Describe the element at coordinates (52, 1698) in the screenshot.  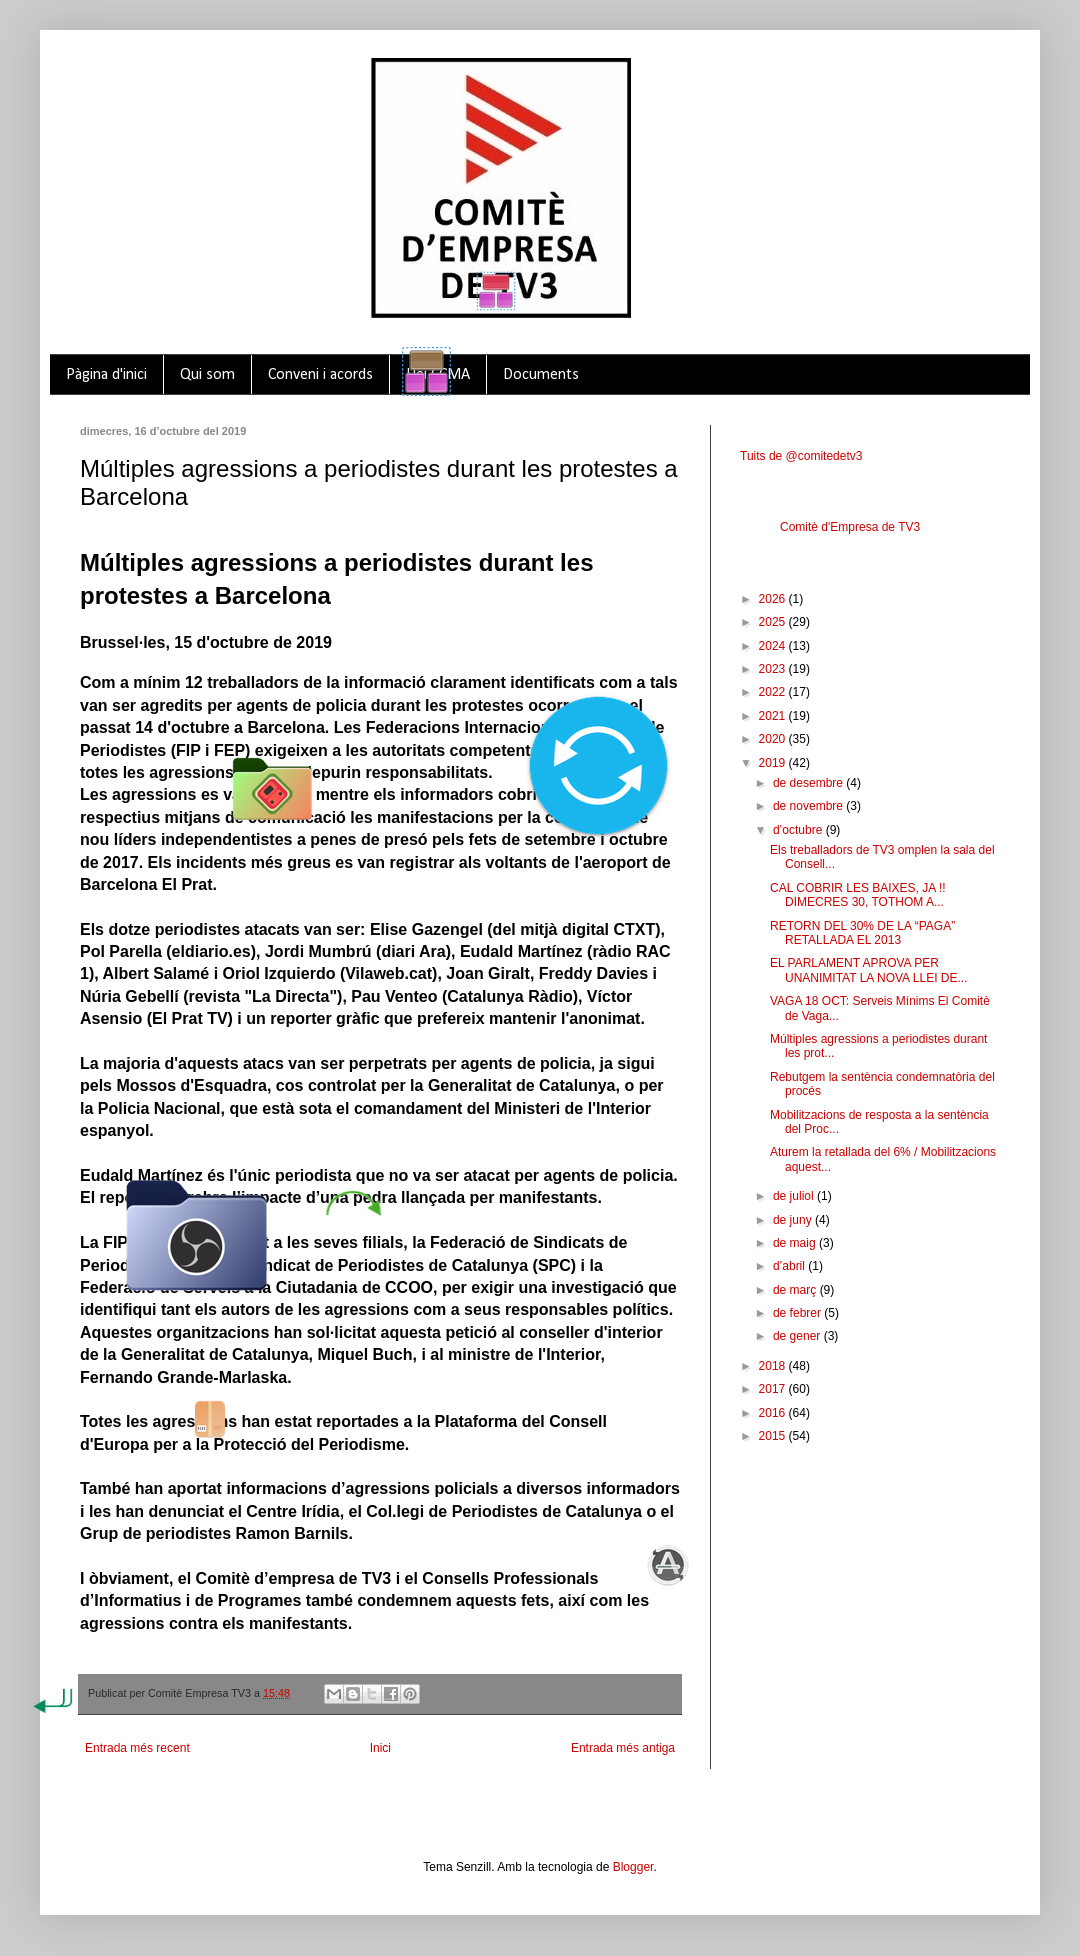
I see `reply to all recipients of an email` at that location.